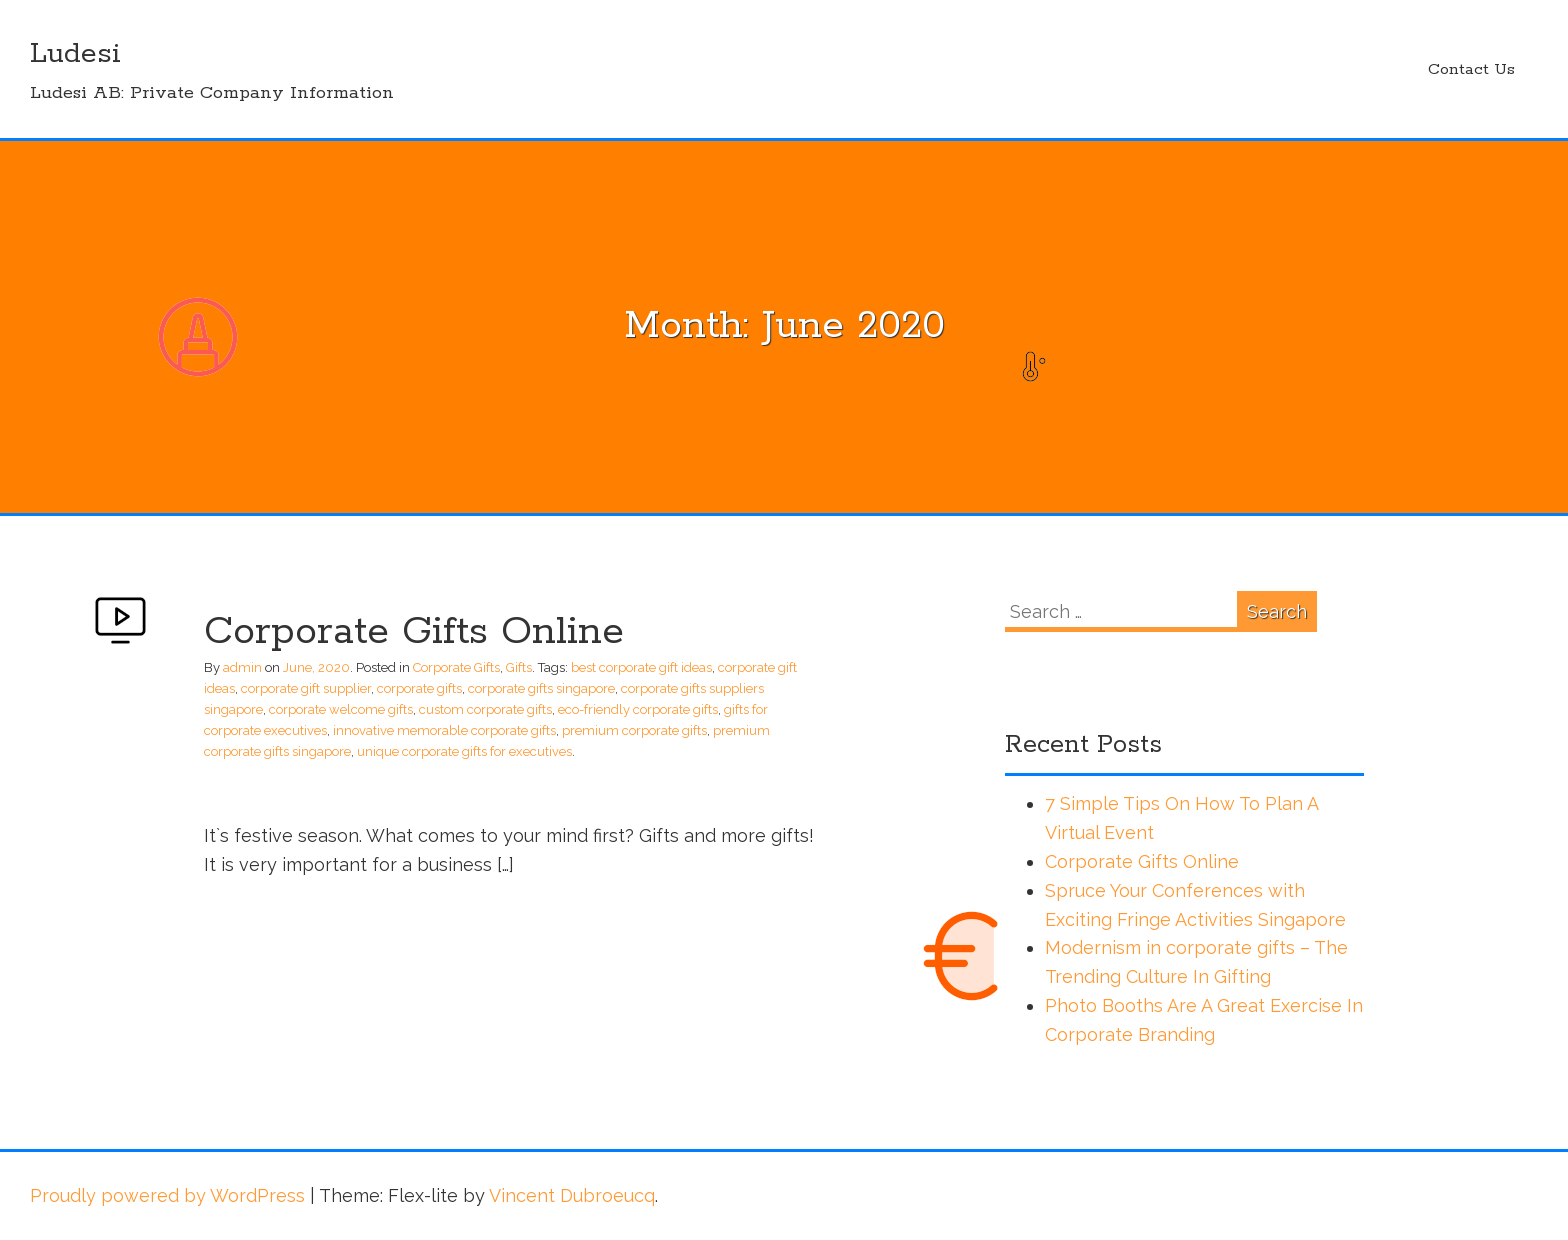 The image size is (1568, 1240). I want to click on view euro currency or pricing, so click(968, 956).